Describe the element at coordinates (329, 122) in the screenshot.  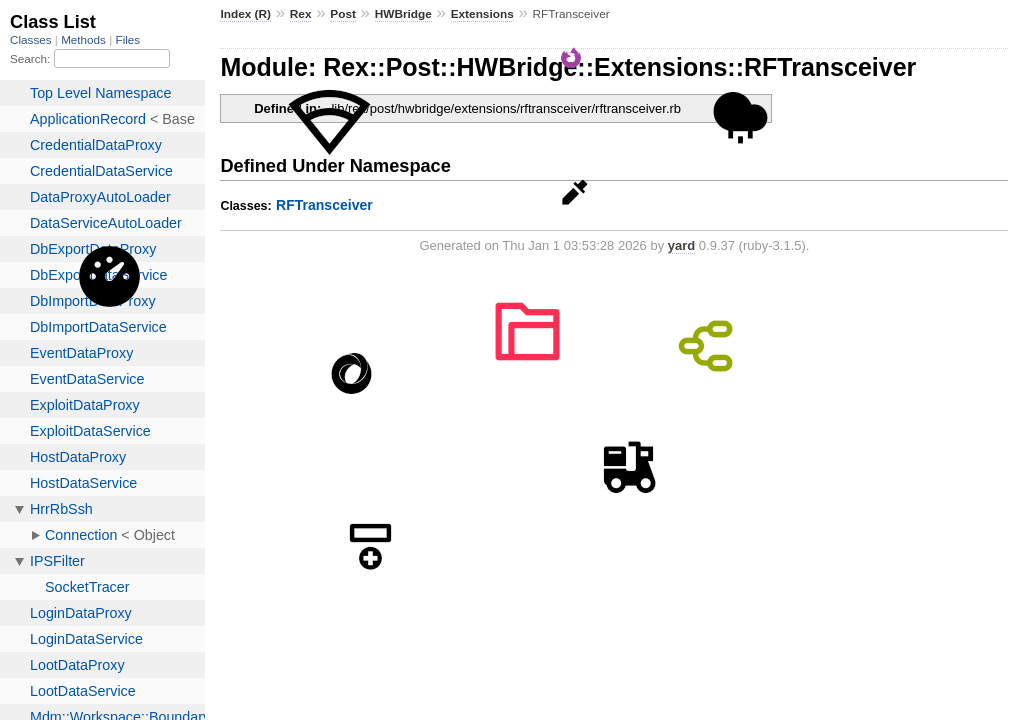
I see `indicates moderate wifi signal strength` at that location.